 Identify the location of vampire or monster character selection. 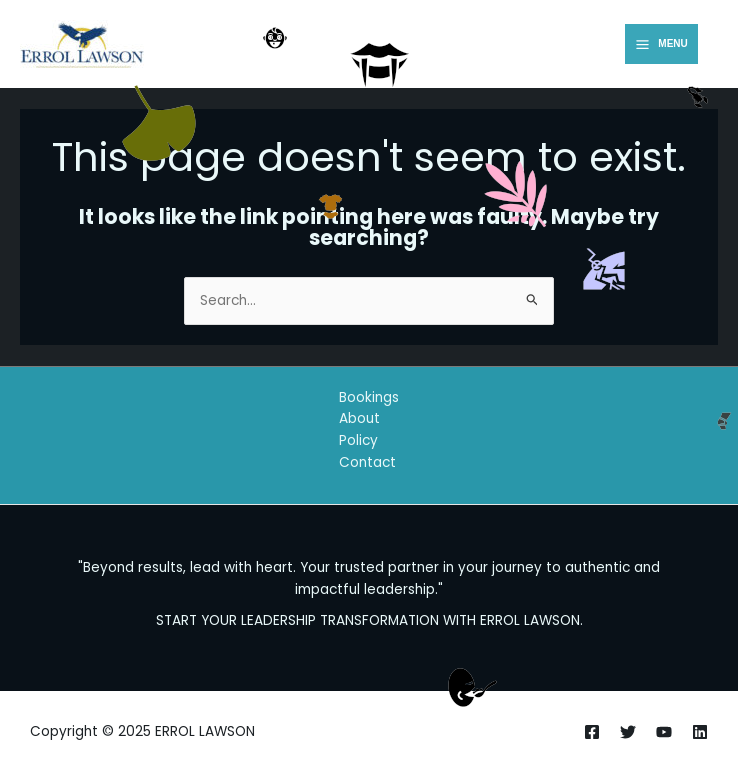
(380, 63).